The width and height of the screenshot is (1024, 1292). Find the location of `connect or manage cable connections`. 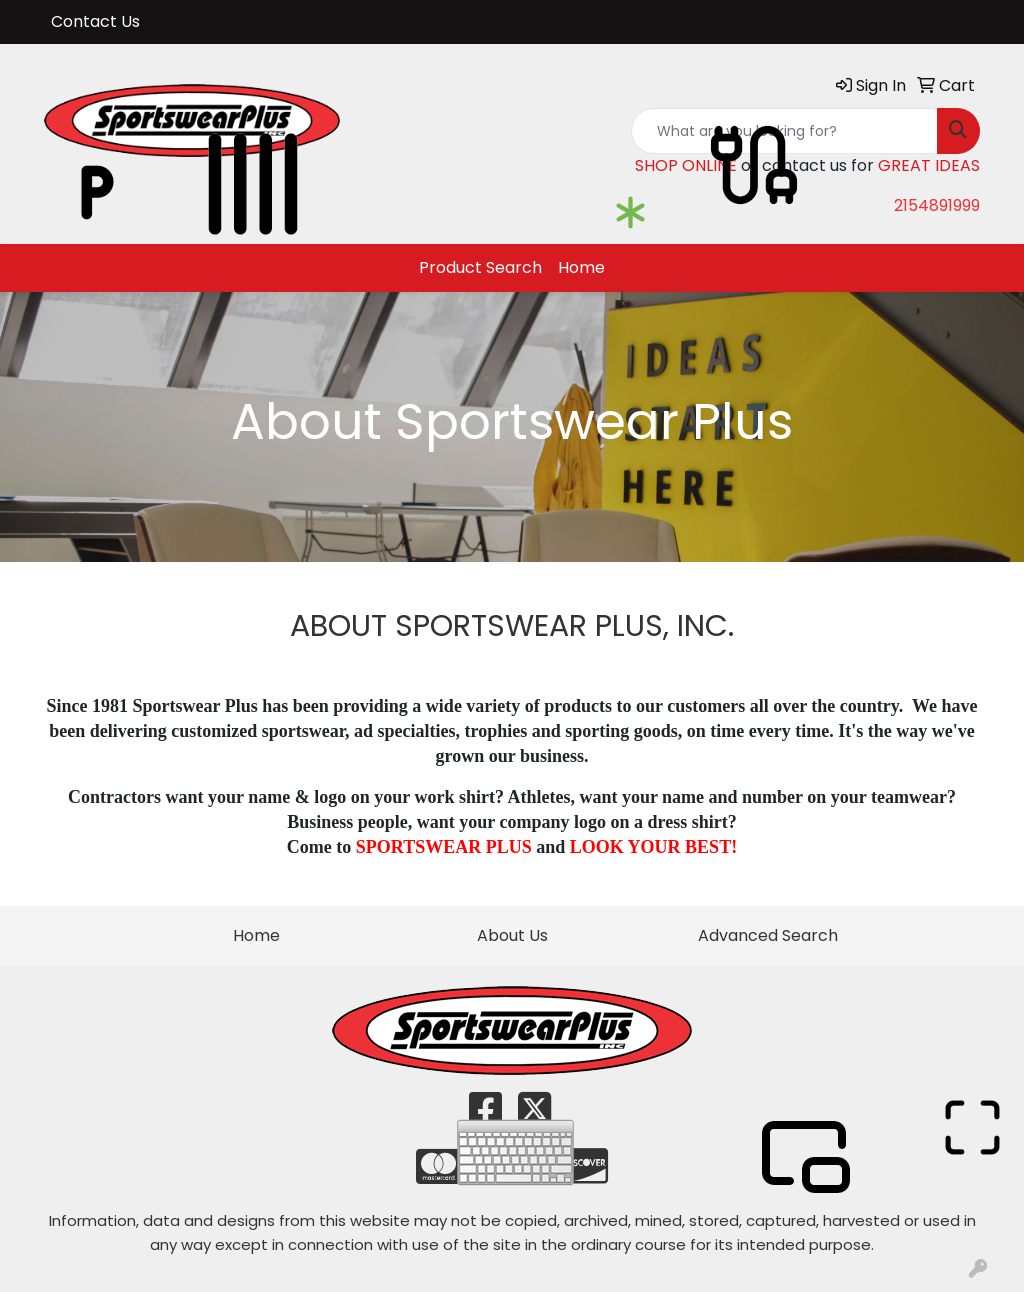

connect or manage cable connections is located at coordinates (754, 165).